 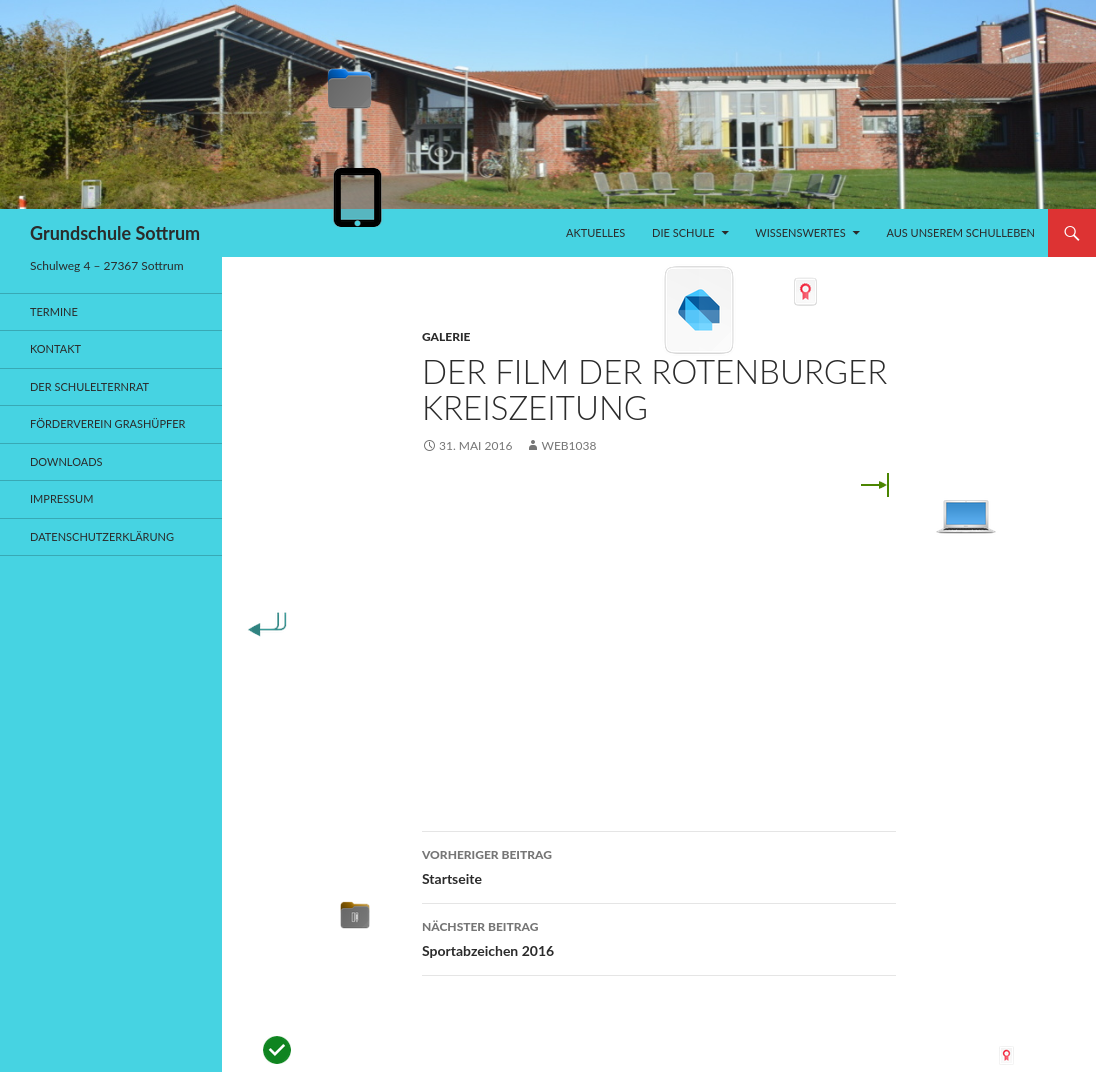 What do you see at coordinates (966, 512) in the screenshot?
I see `indicates this macbook air in system preferences` at bounding box center [966, 512].